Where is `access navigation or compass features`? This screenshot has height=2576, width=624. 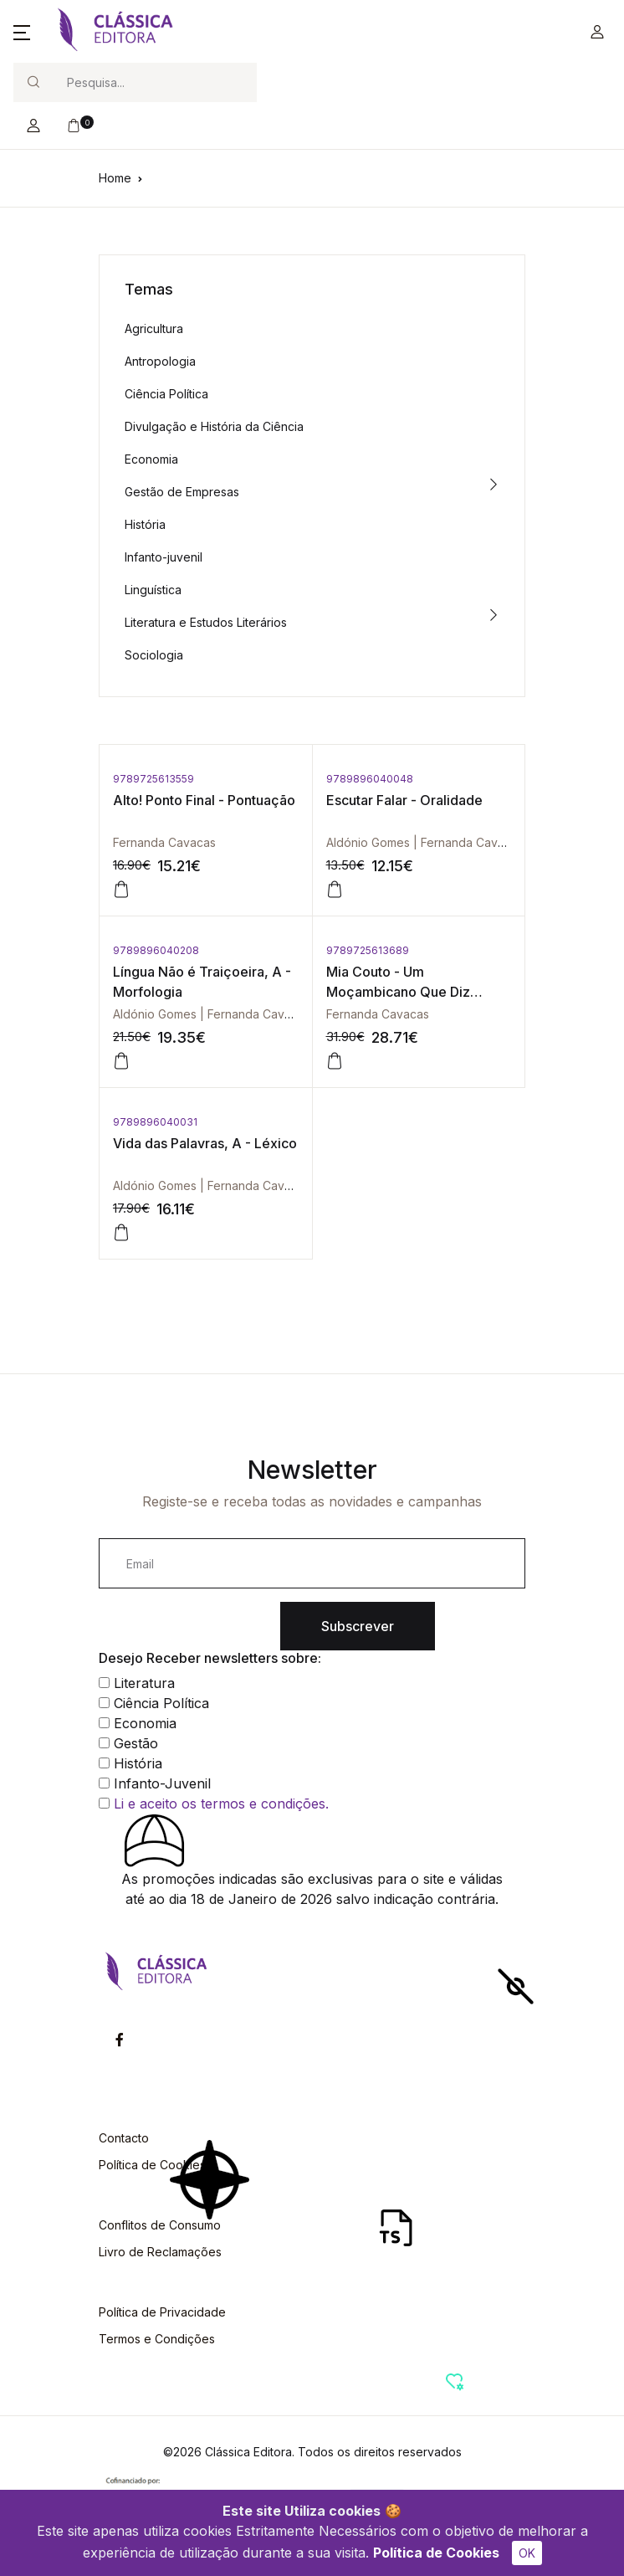 access navigation or compass features is located at coordinates (209, 2179).